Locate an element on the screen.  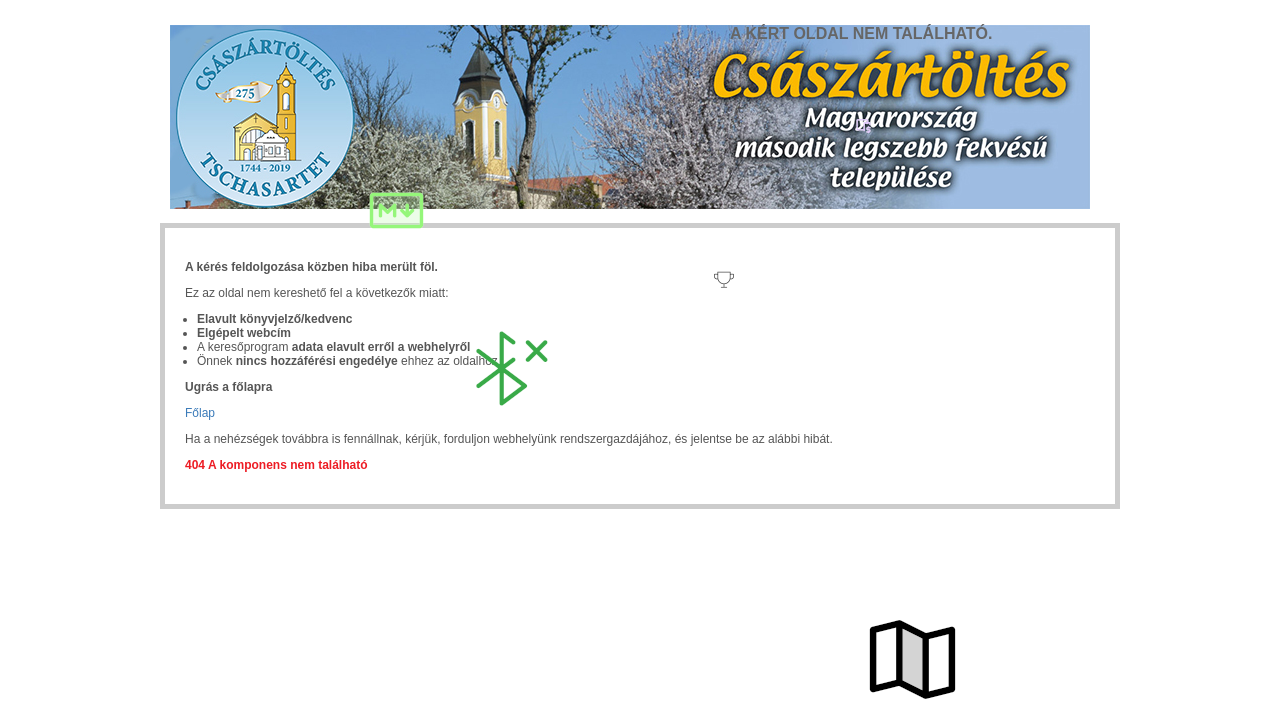
bluetooth is disabled or turned off is located at coordinates (507, 368).